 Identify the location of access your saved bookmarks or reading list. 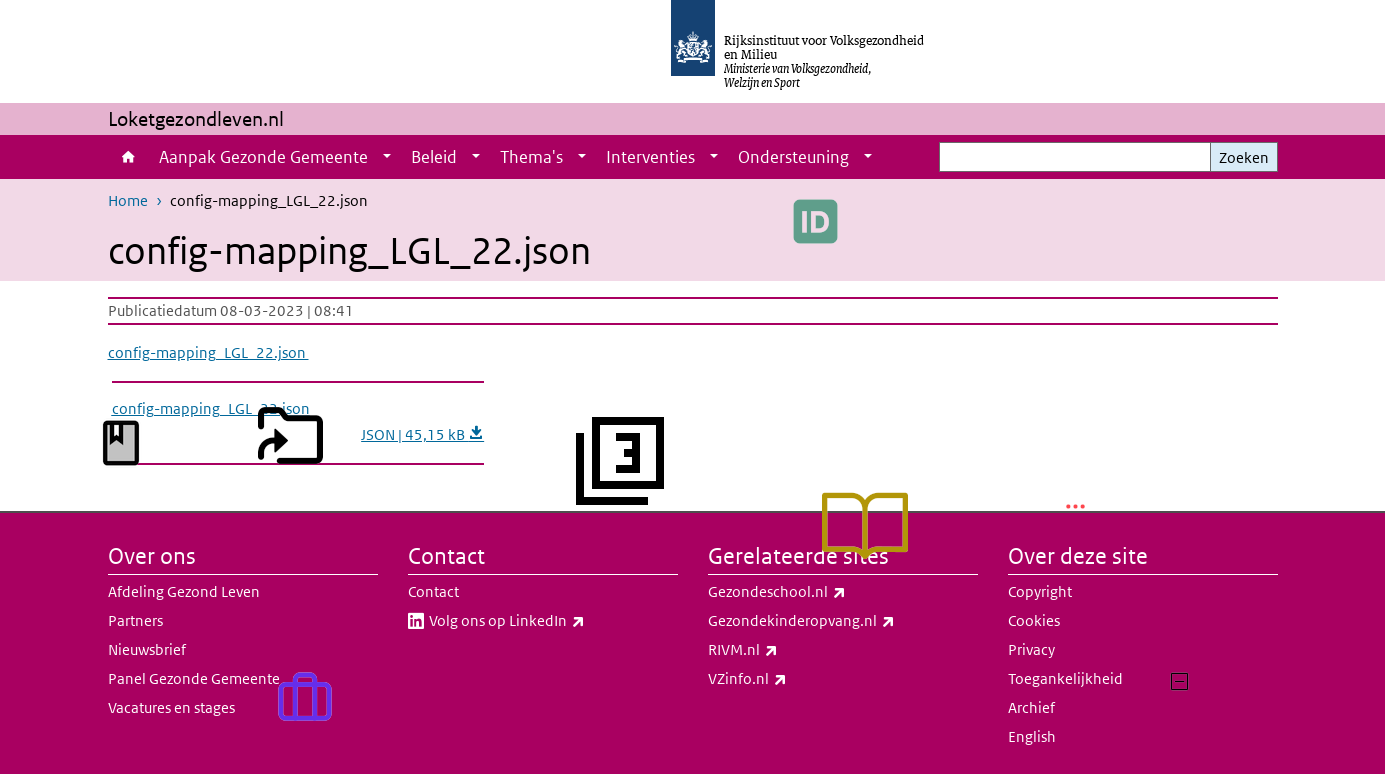
(121, 443).